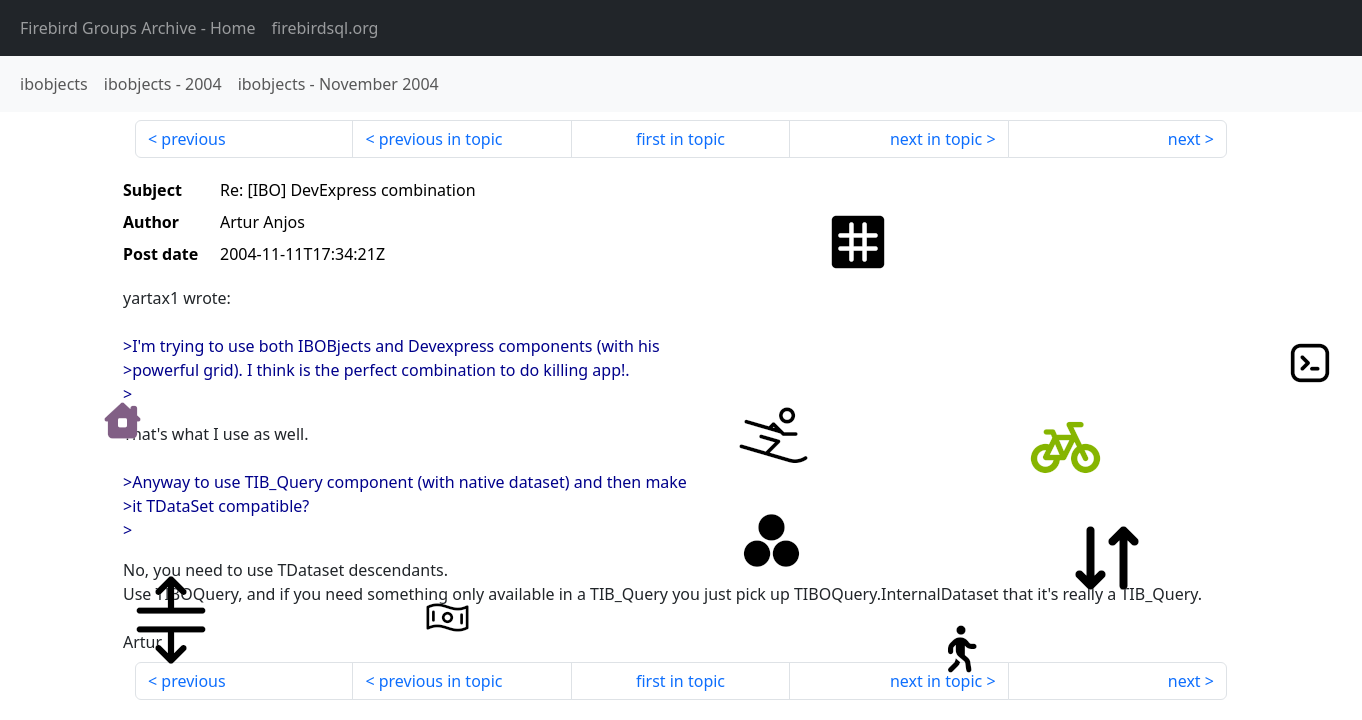 The width and height of the screenshot is (1362, 720). I want to click on tabler icons brand logo, so click(1310, 363).